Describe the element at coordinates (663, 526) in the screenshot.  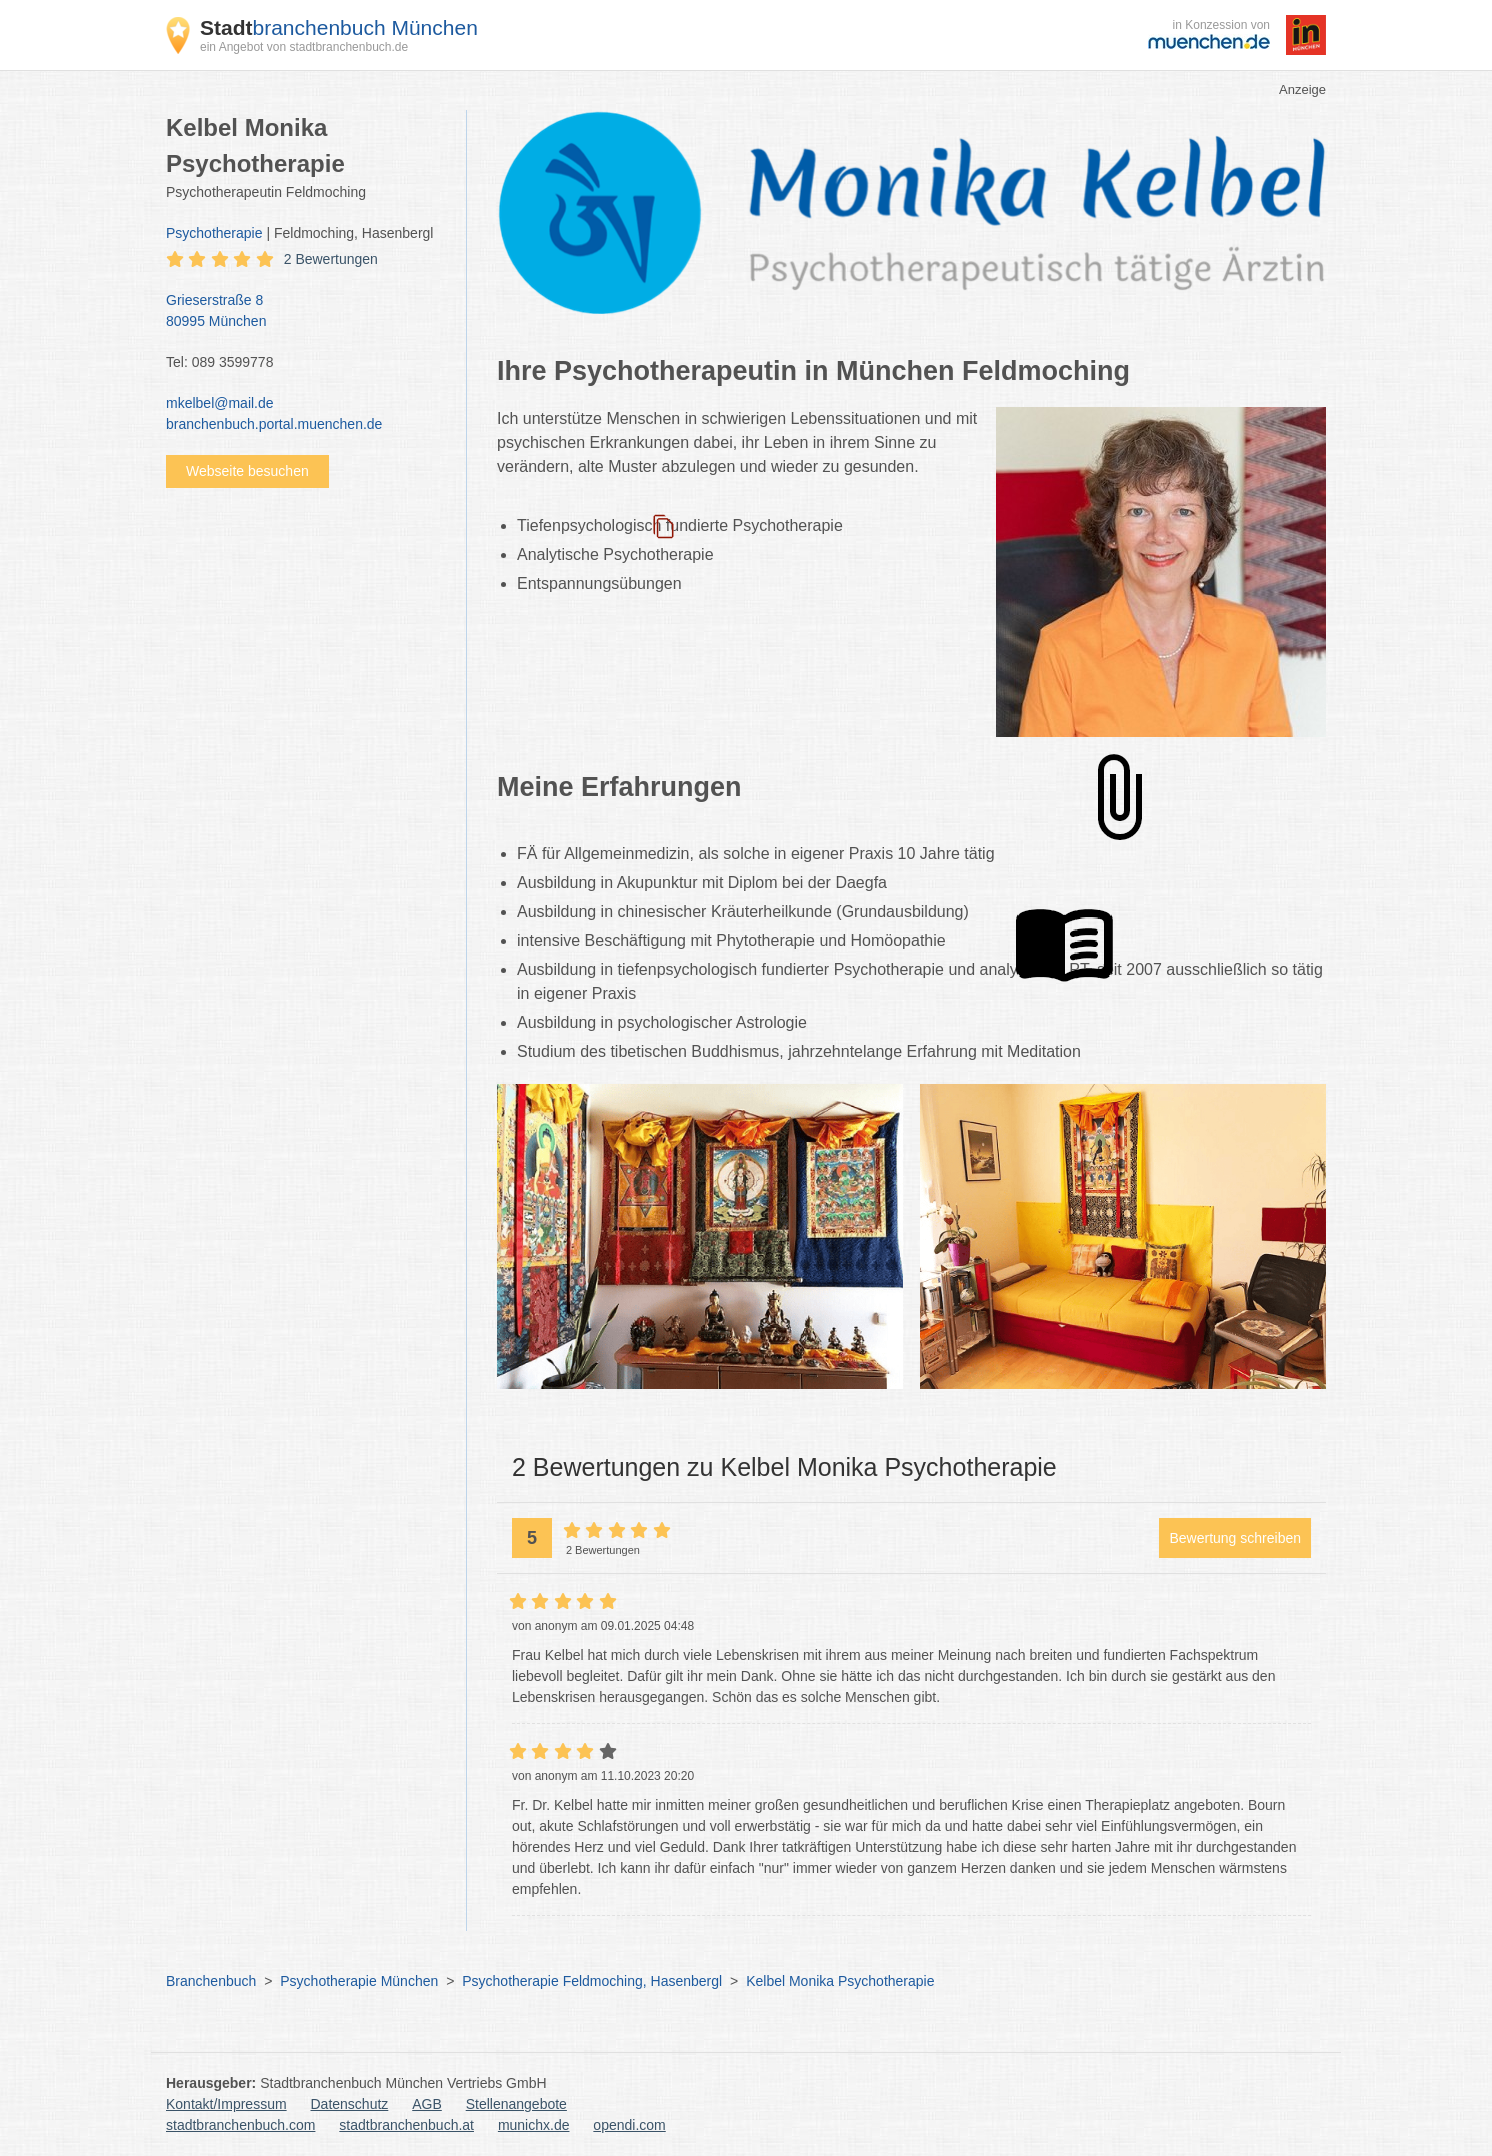
I see `copy to clipboard` at that location.